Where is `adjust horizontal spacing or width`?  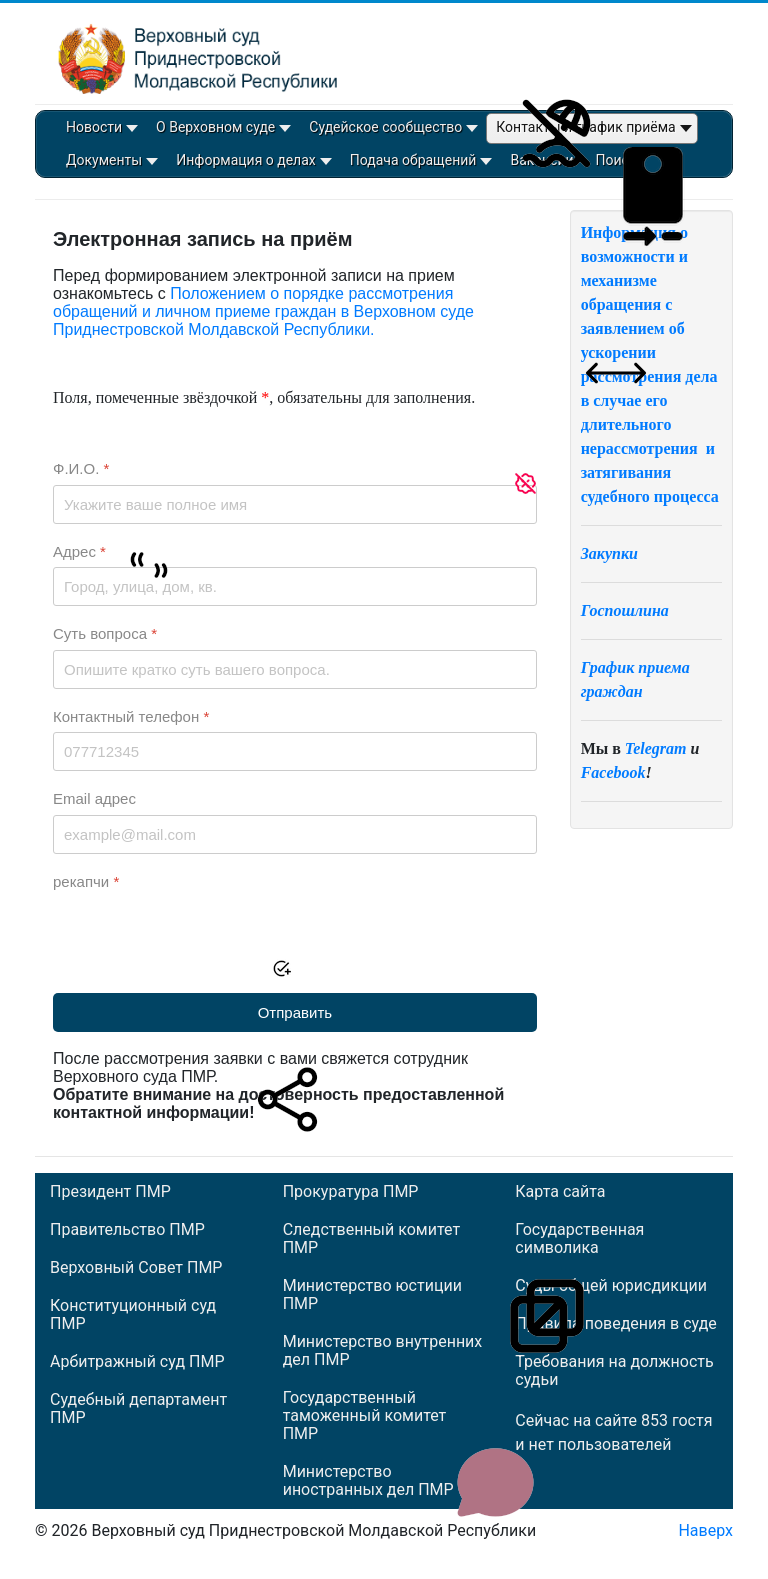
adjust horizontal spacing or width is located at coordinates (616, 373).